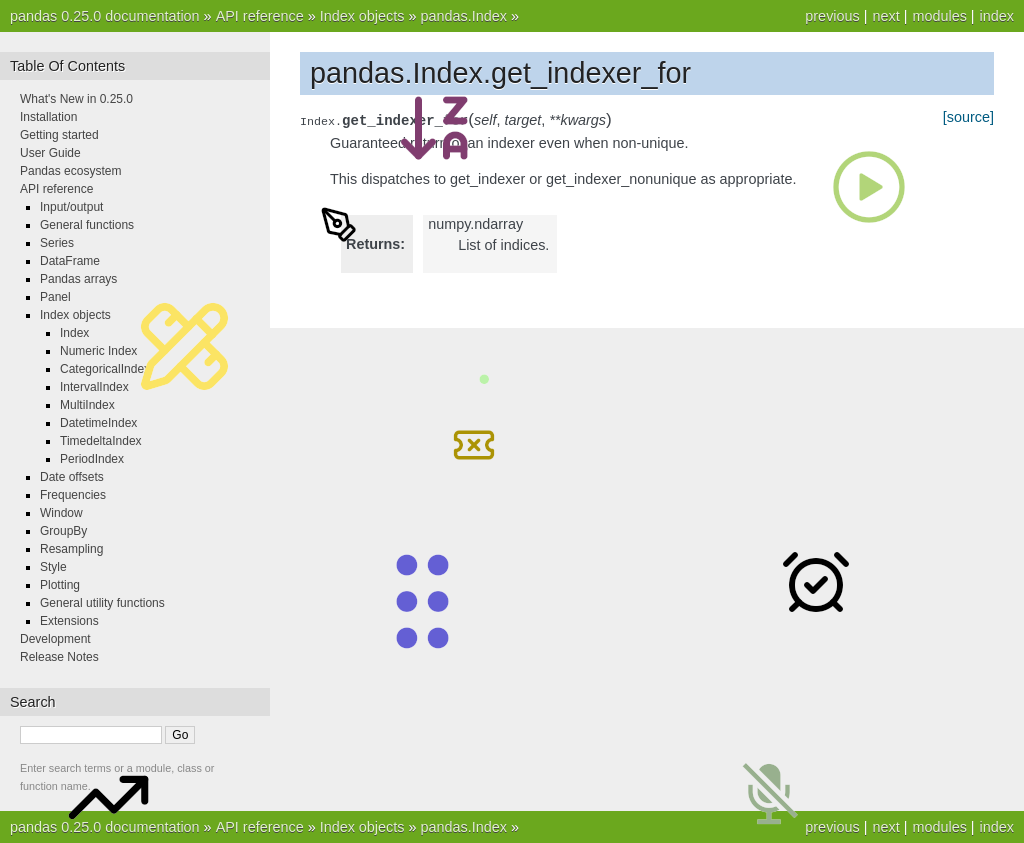  Describe the element at coordinates (422, 601) in the screenshot. I see `drag to reorder items` at that location.